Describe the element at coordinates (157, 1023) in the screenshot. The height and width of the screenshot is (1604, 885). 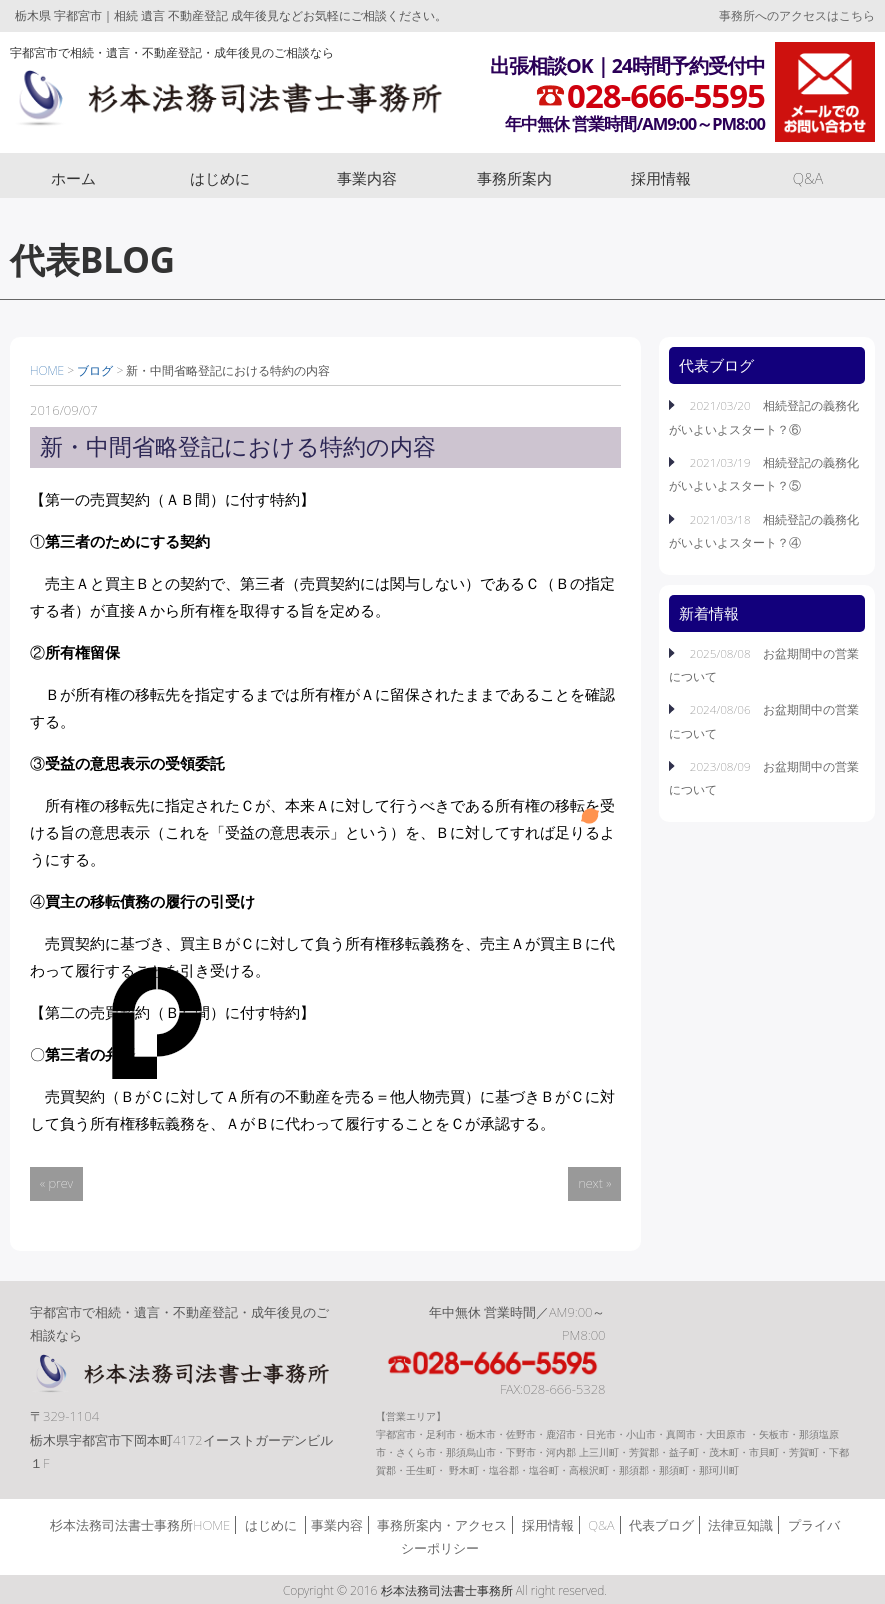
I see `open passport app` at that location.